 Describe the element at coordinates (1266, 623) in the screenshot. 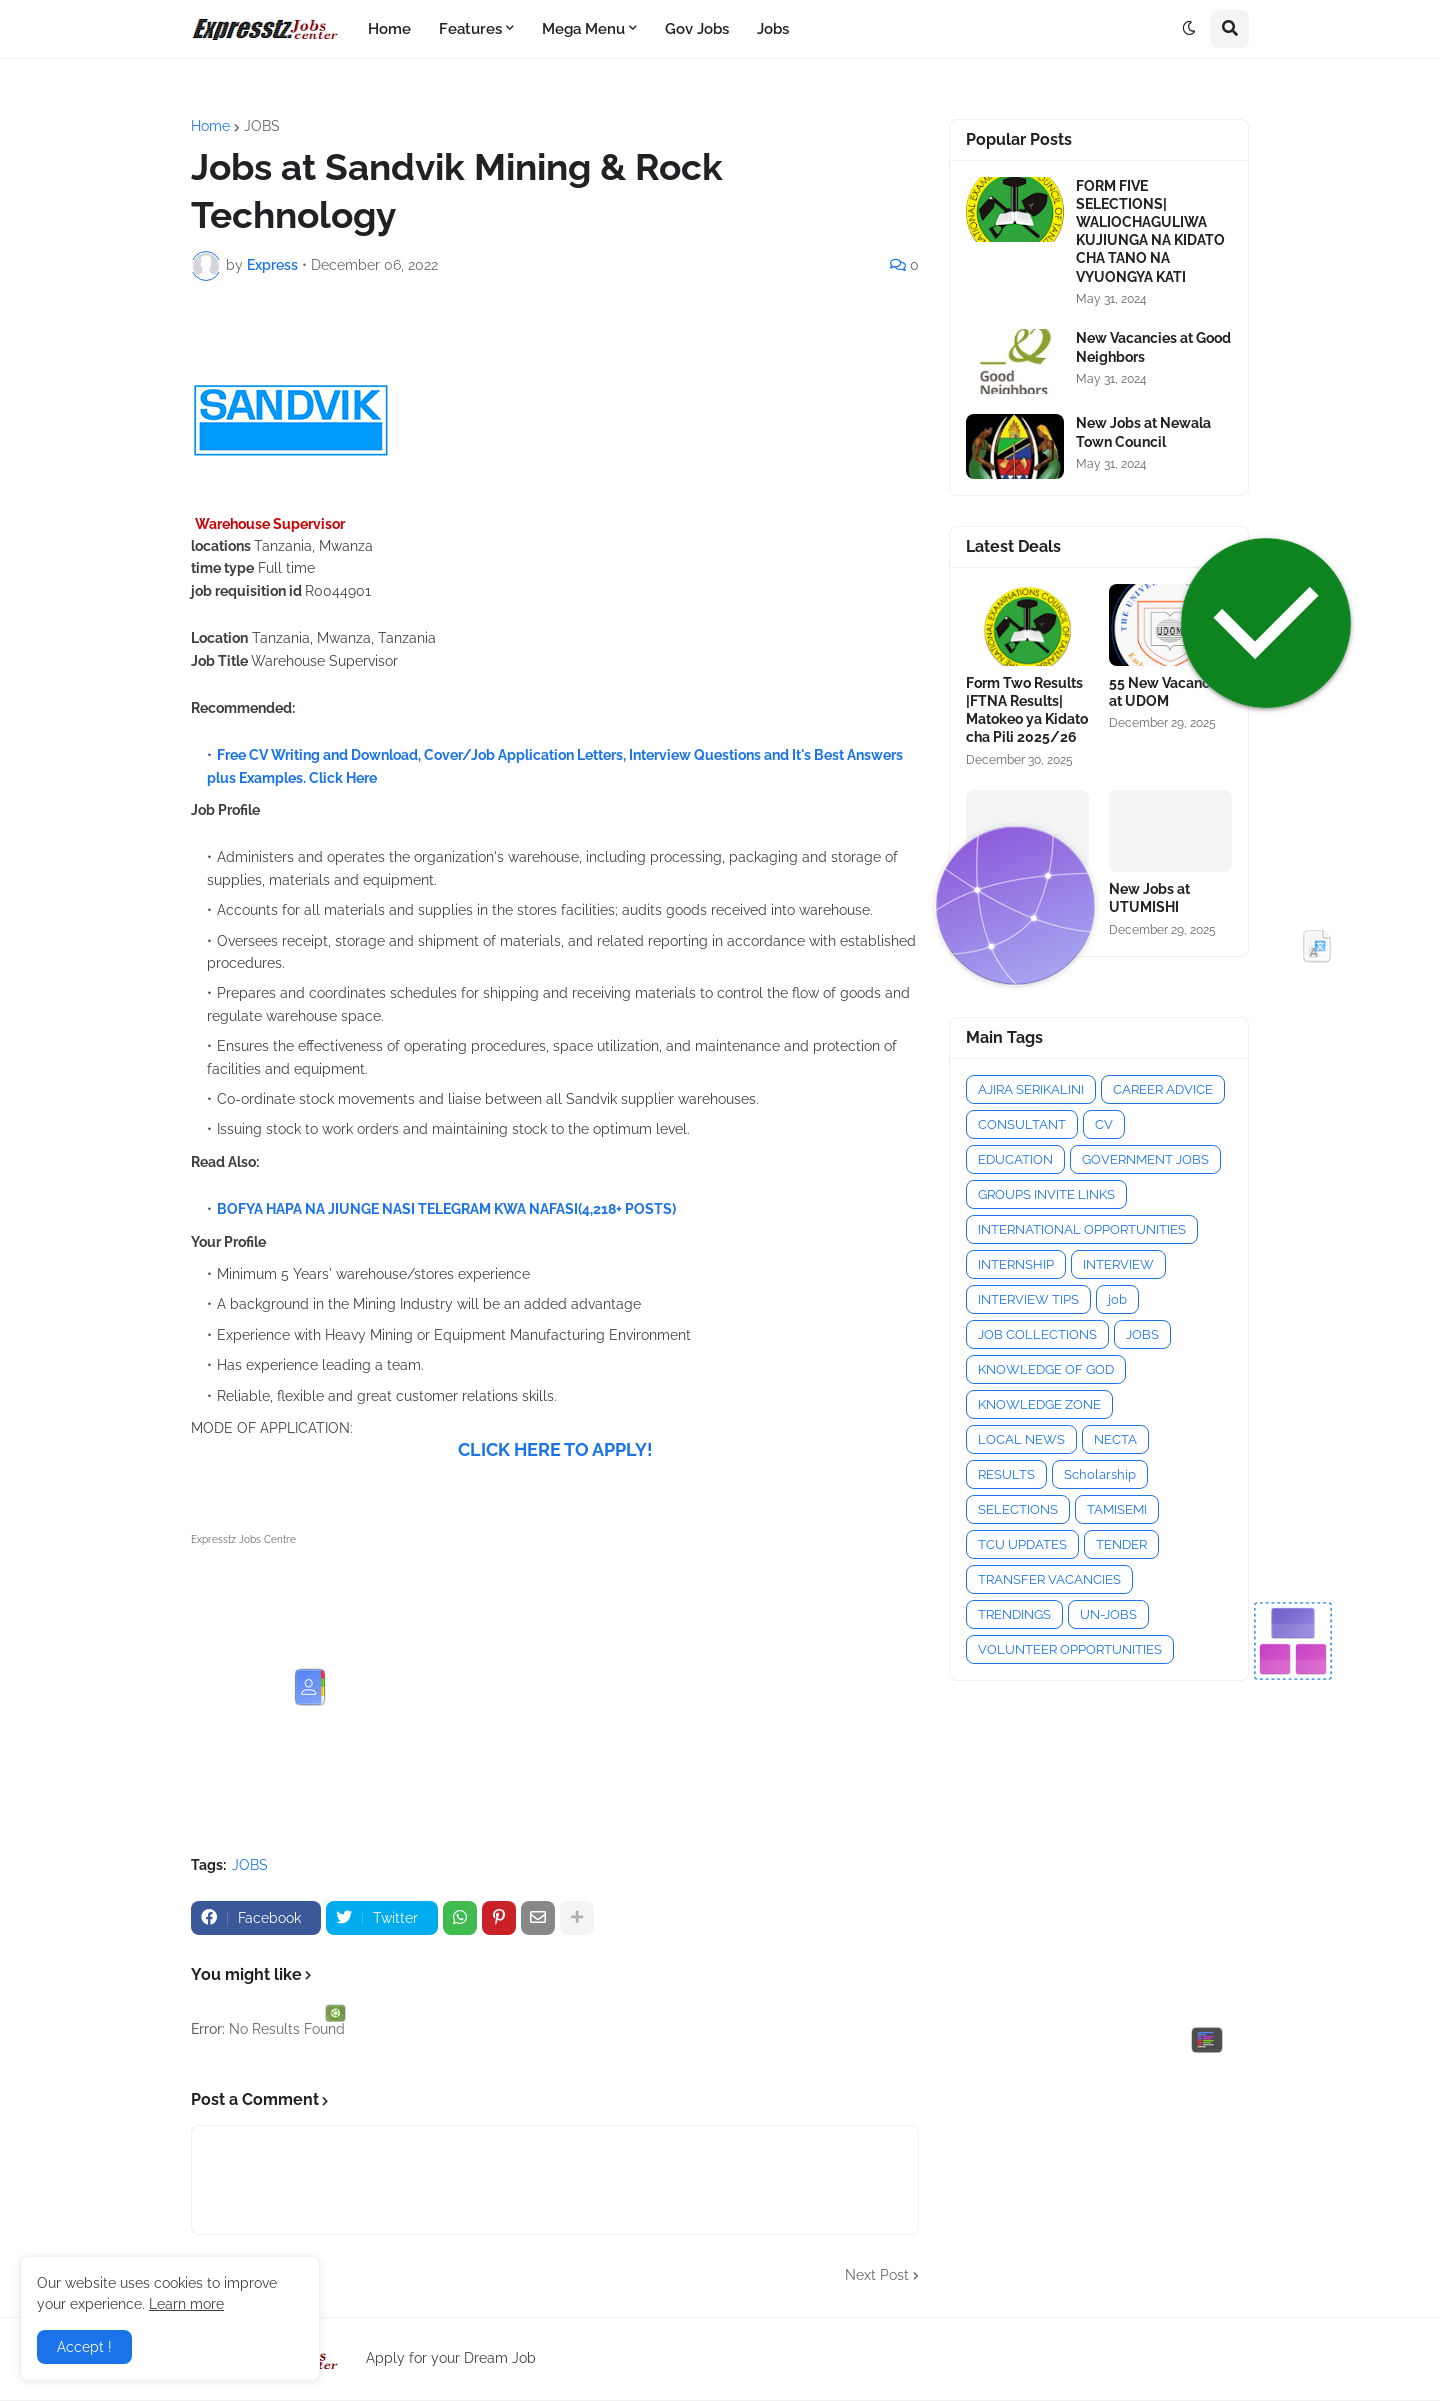

I see `indicates a default or selected item` at that location.